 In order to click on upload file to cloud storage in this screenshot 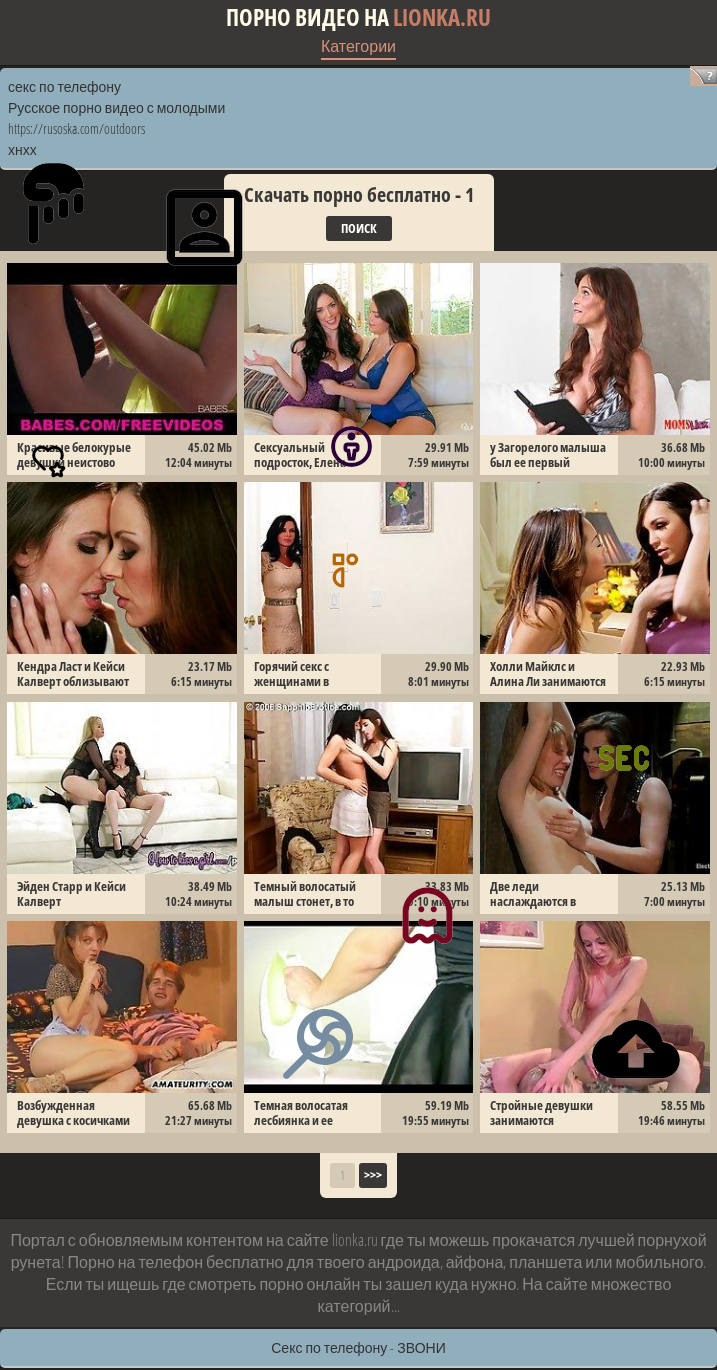, I will do `click(636, 1049)`.